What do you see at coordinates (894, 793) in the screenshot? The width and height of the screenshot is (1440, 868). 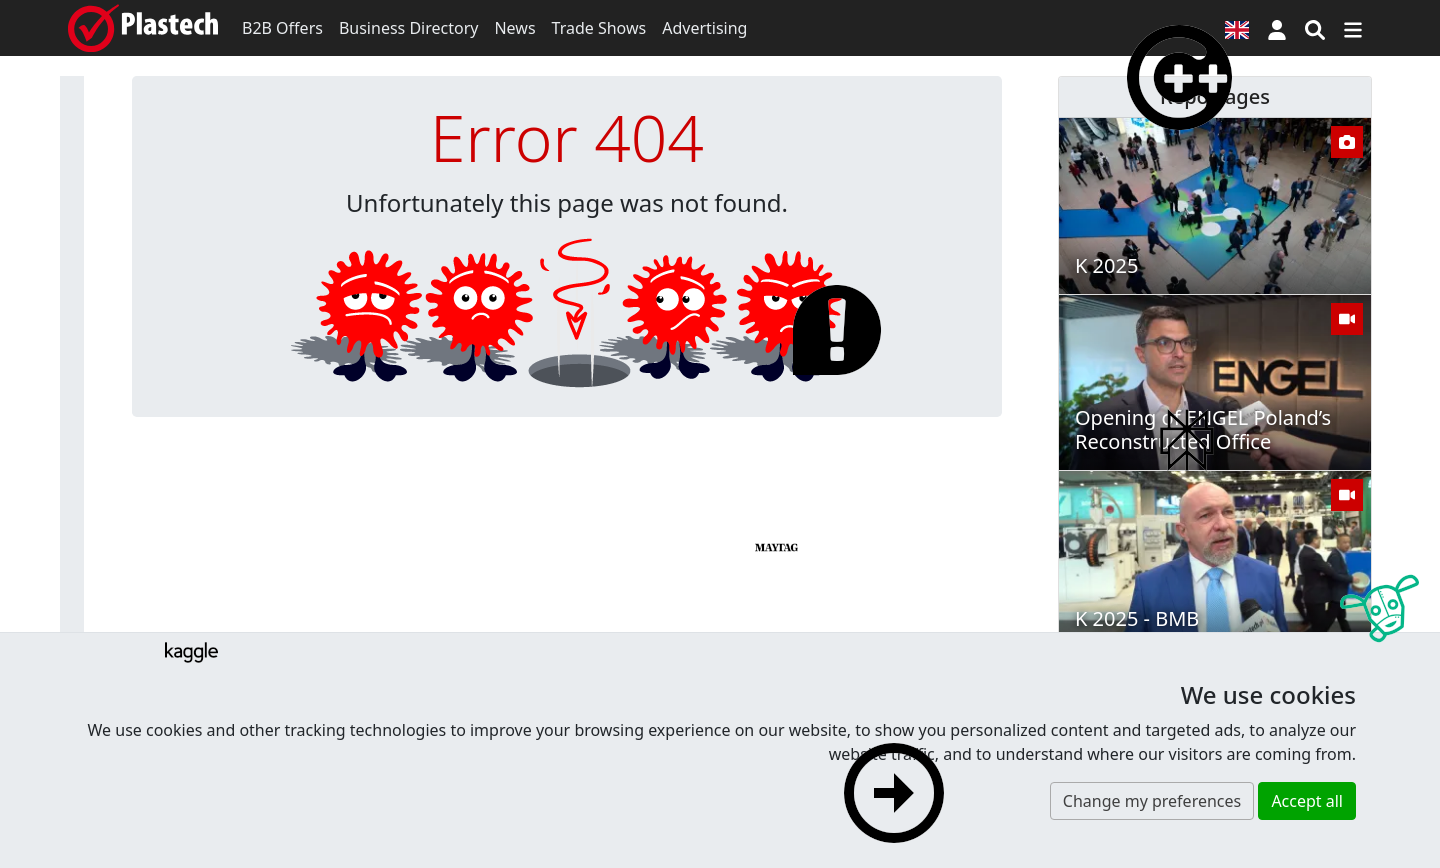 I see `proceed to the next step` at bounding box center [894, 793].